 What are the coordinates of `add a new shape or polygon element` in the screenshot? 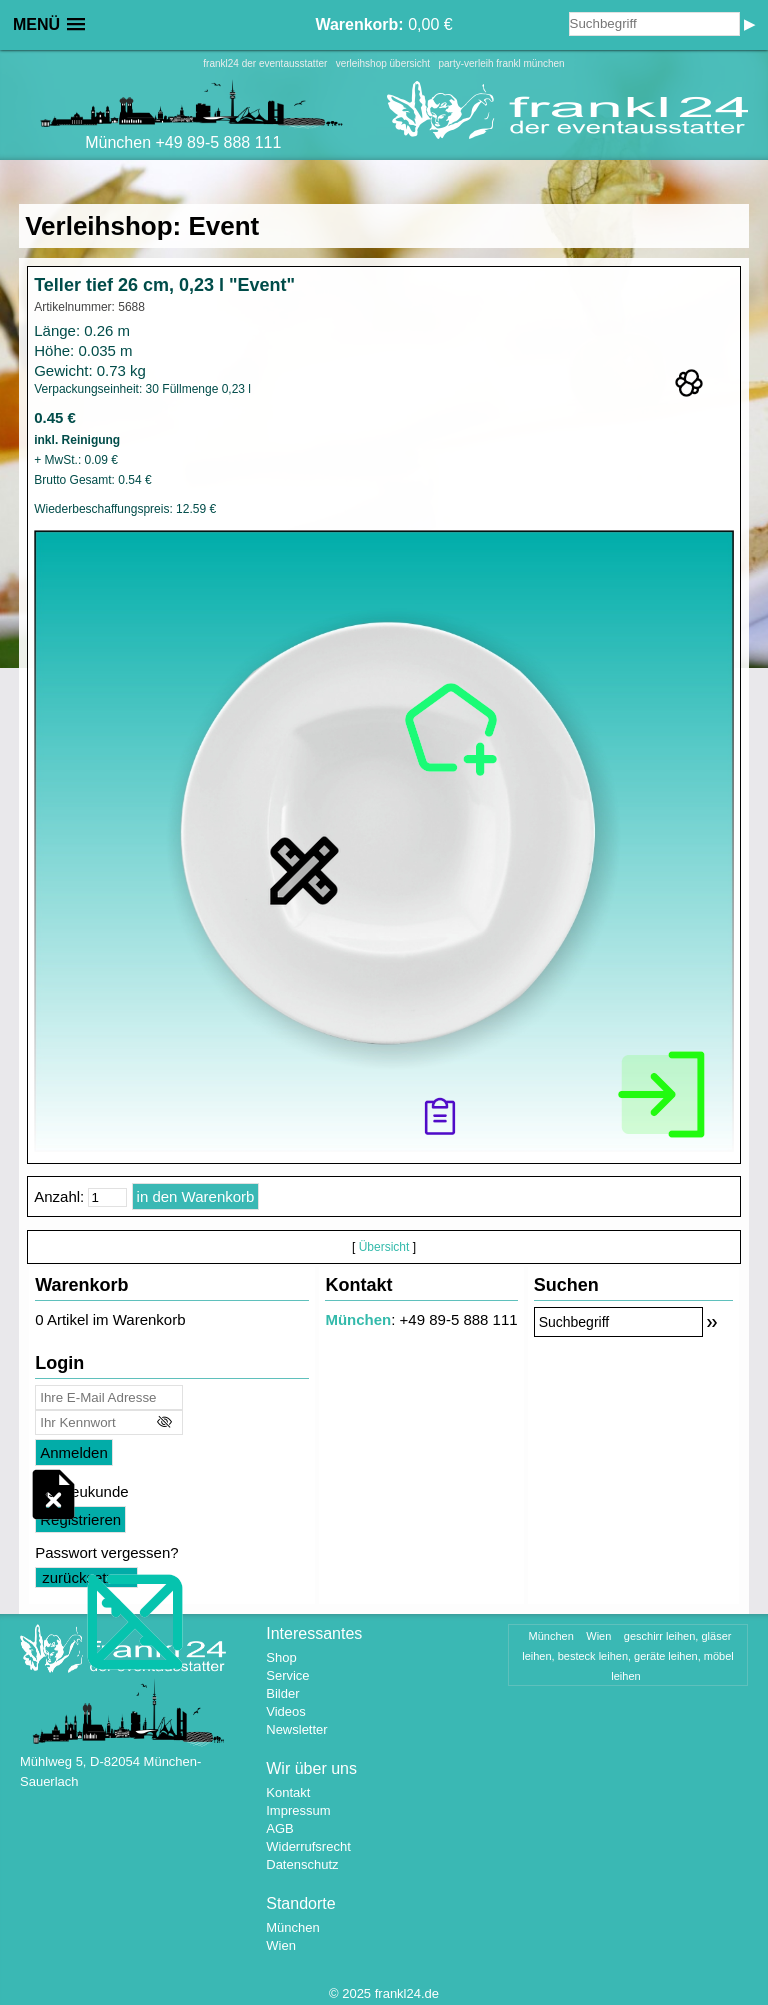 It's located at (451, 730).